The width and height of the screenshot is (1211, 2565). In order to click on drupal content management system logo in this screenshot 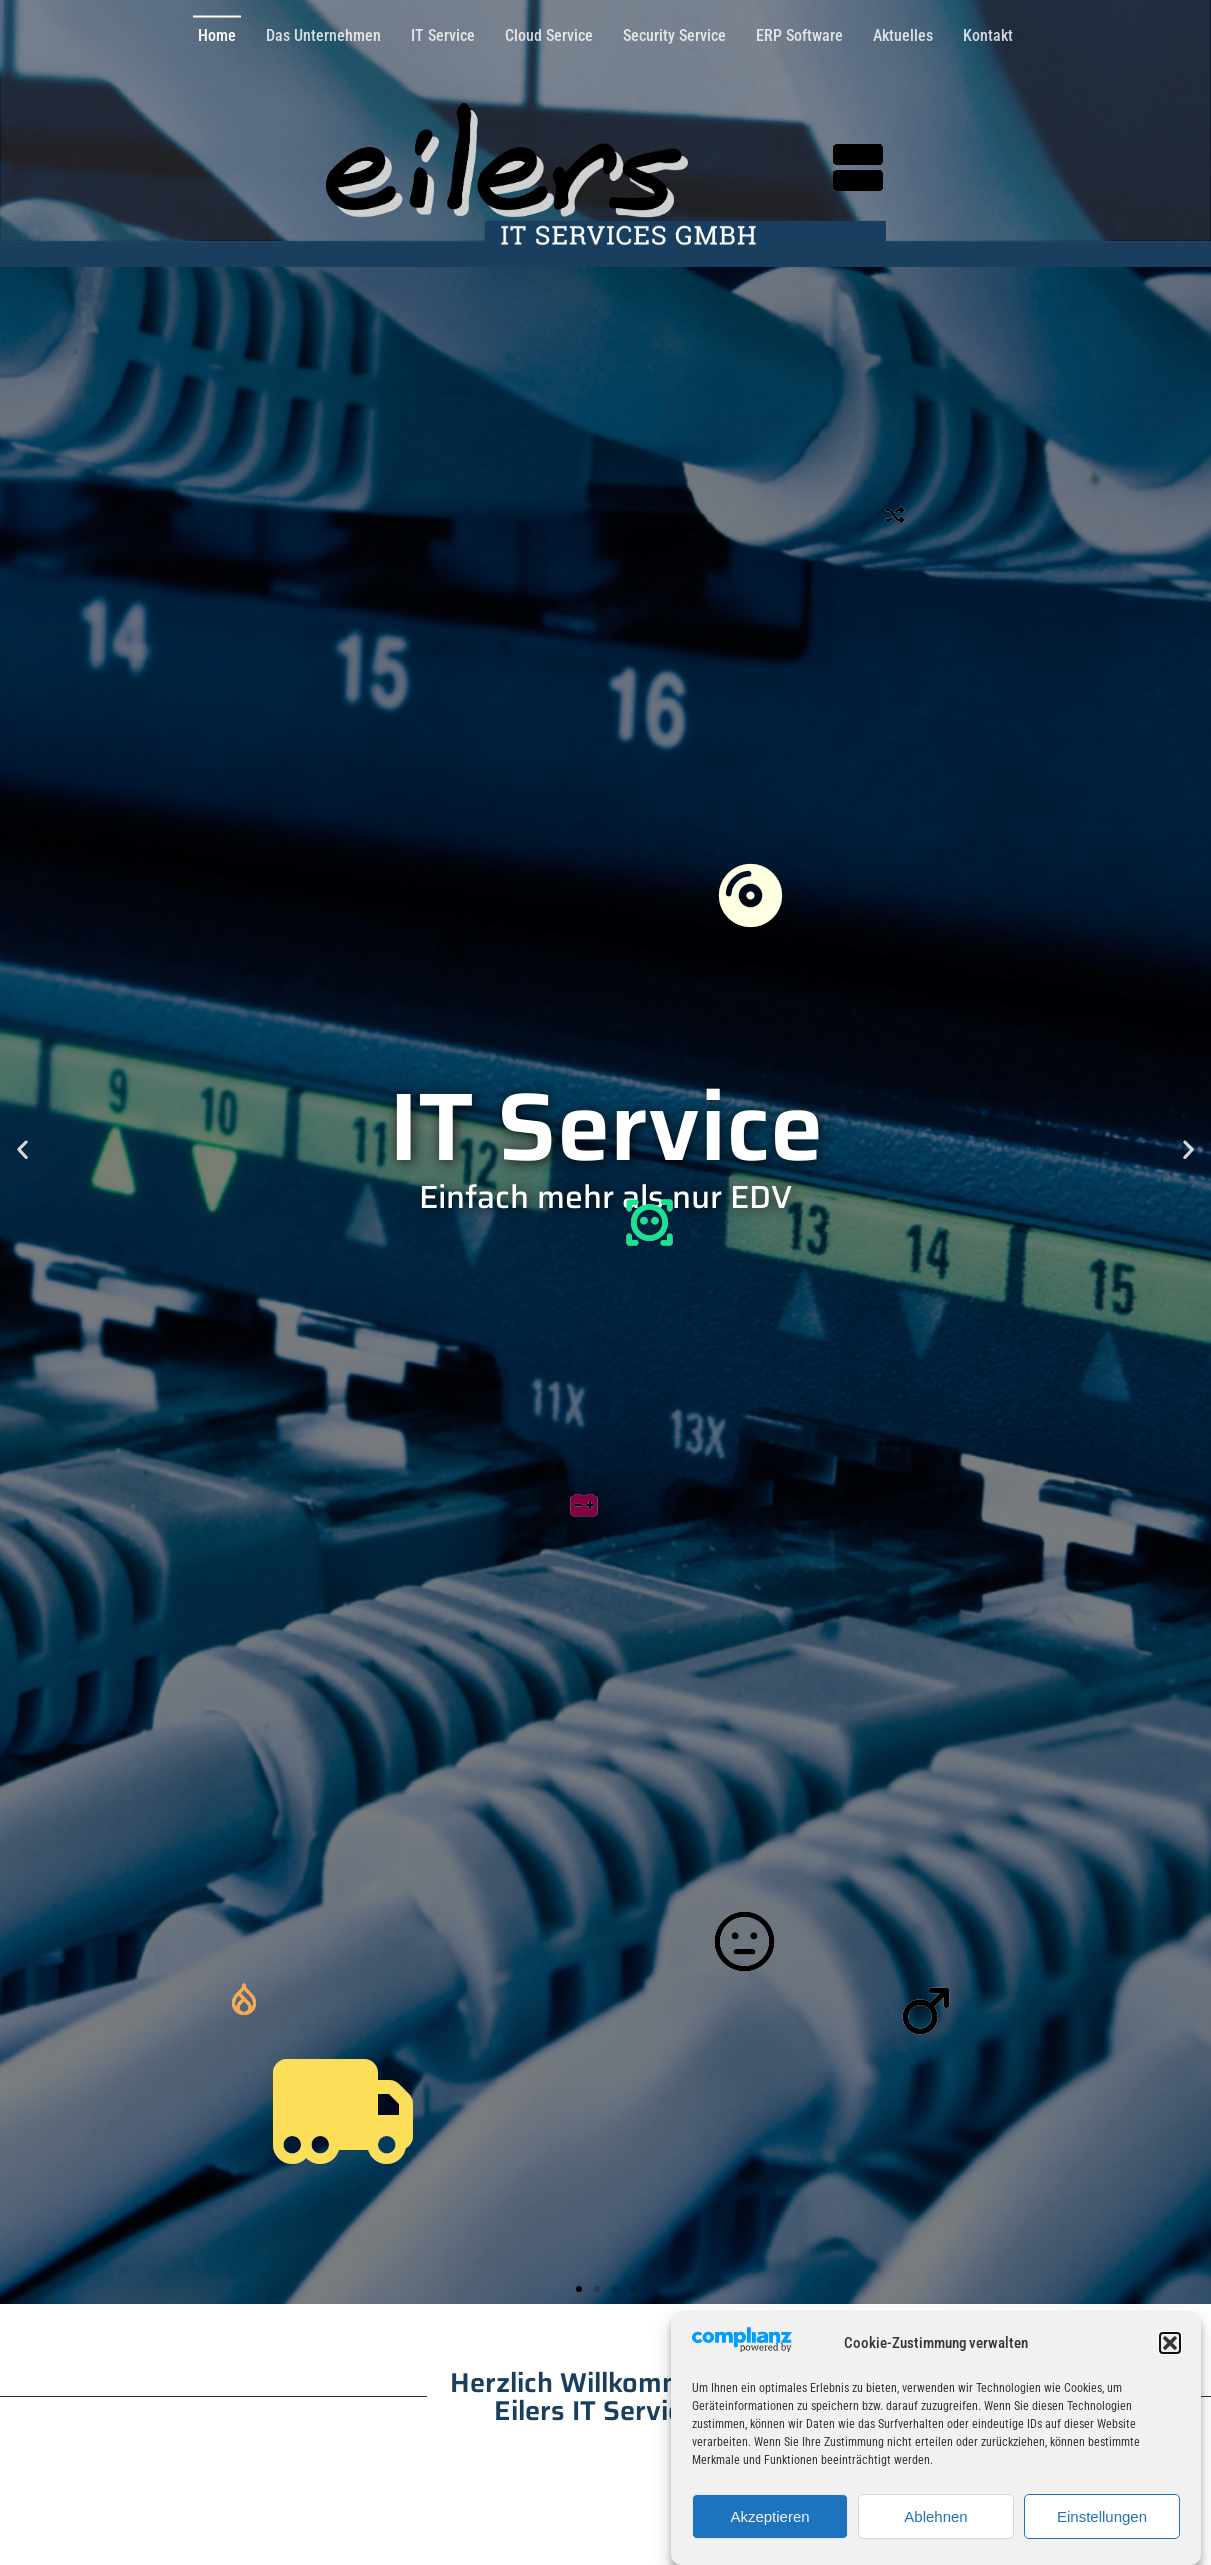, I will do `click(244, 2000)`.